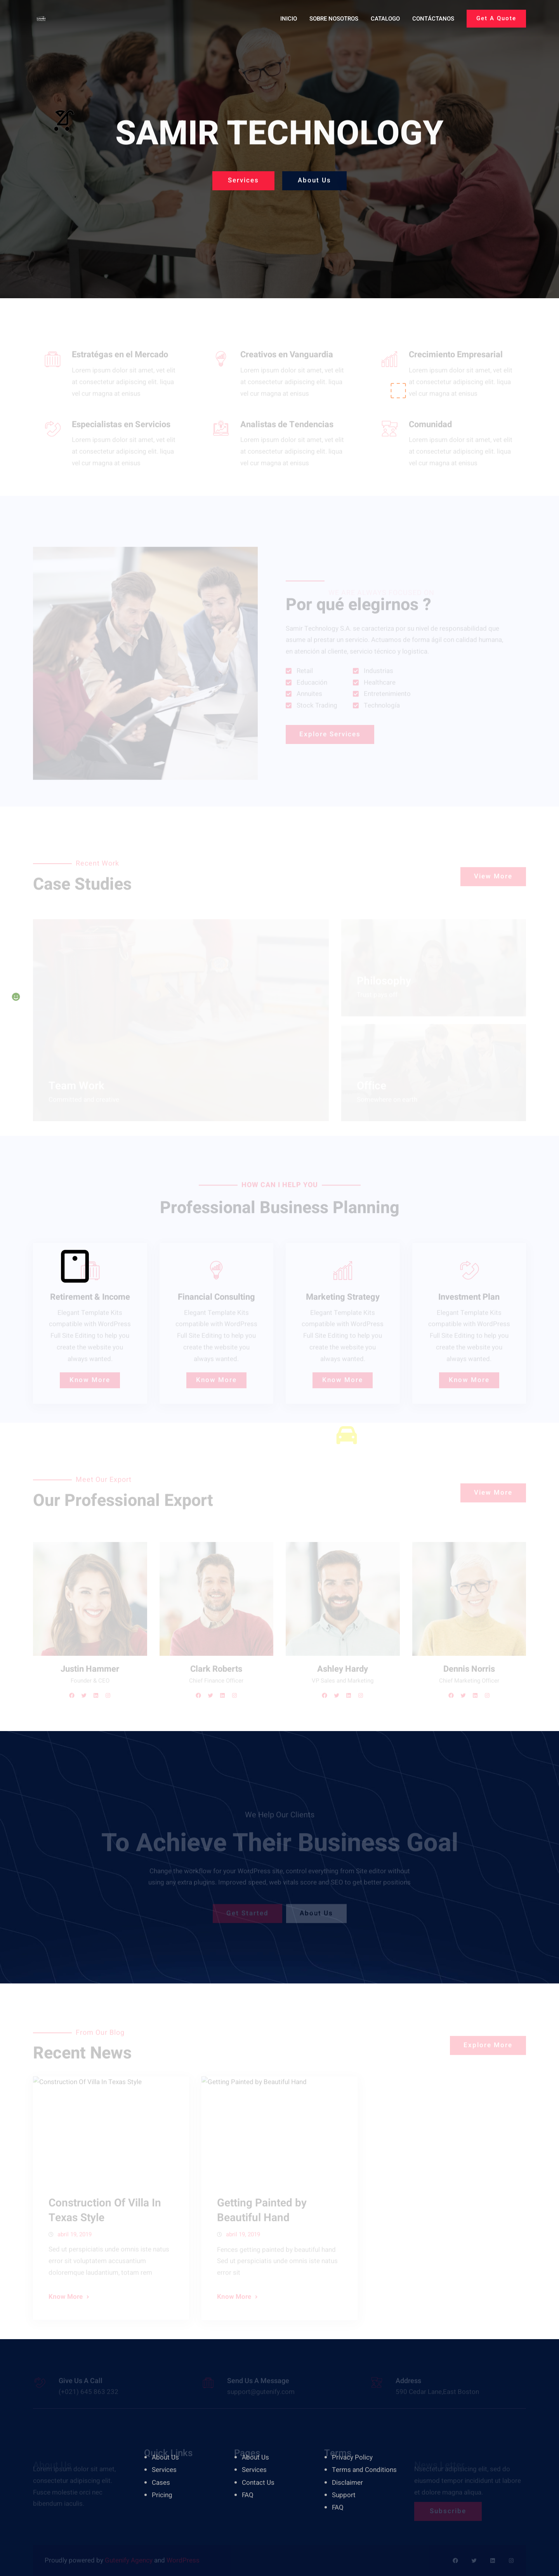  What do you see at coordinates (398, 391) in the screenshot?
I see `select an area or region` at bounding box center [398, 391].